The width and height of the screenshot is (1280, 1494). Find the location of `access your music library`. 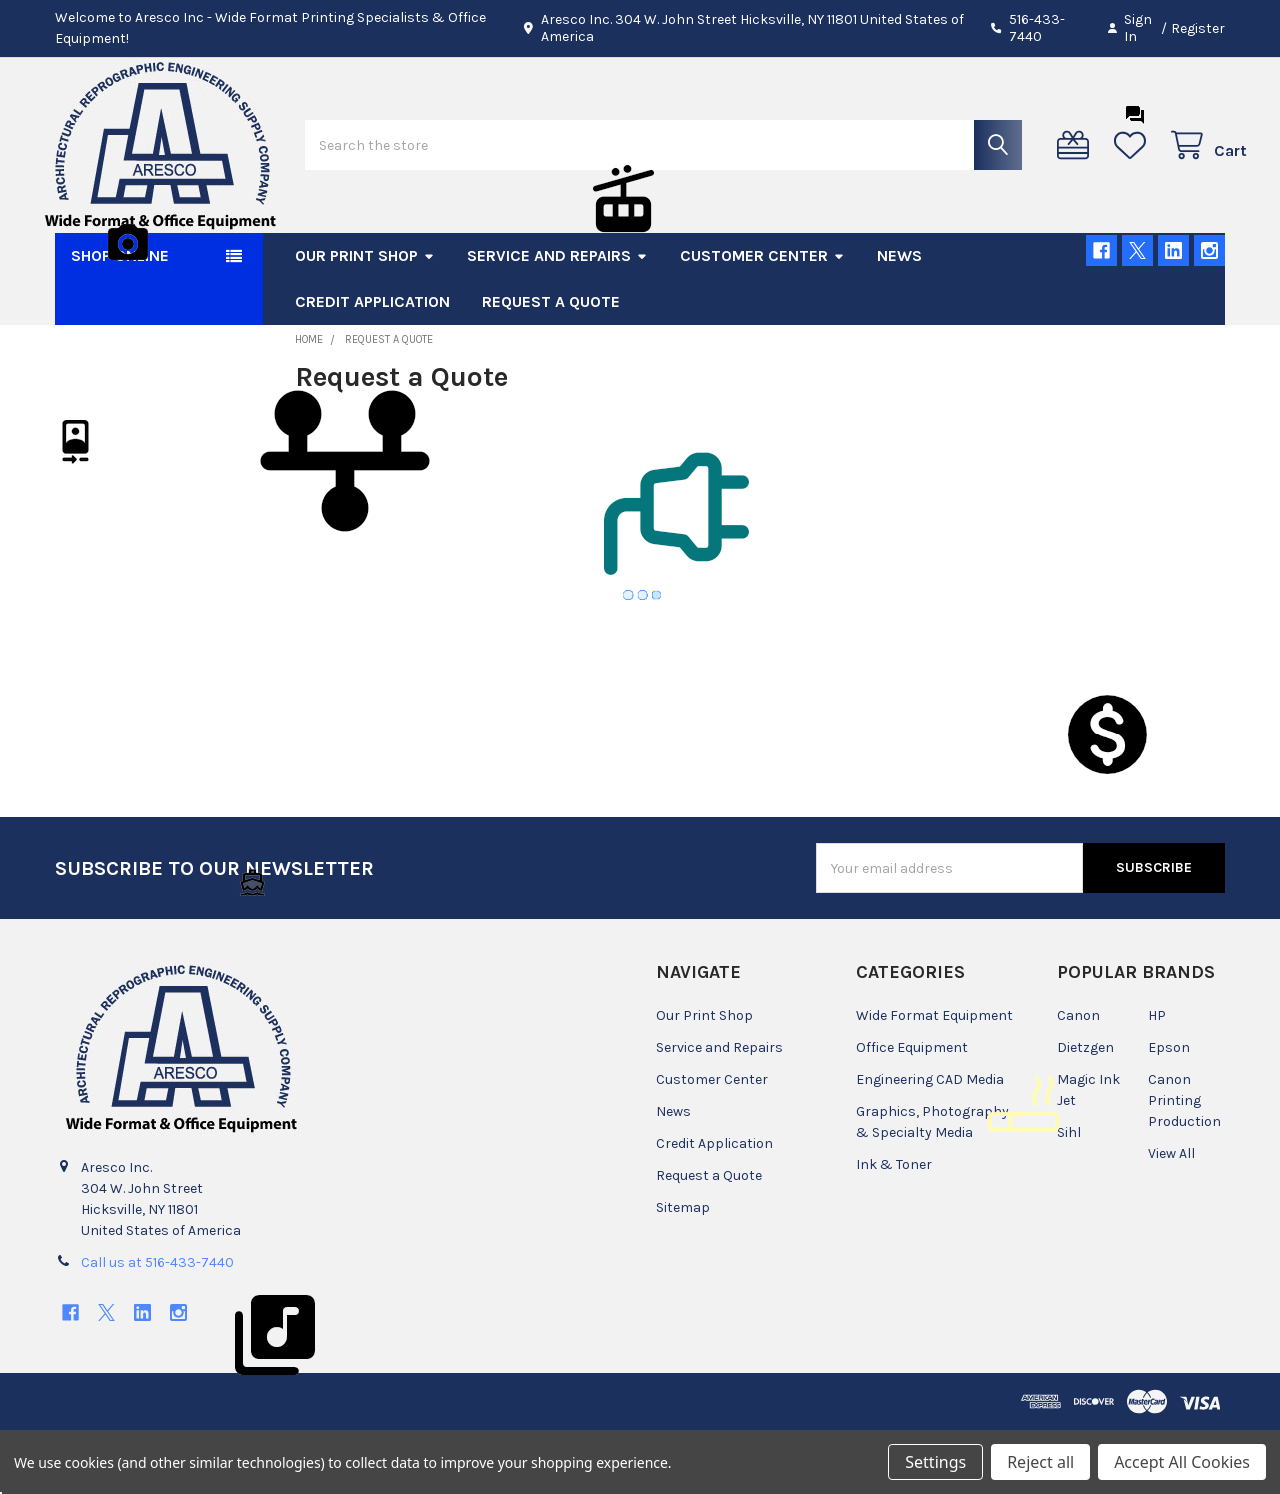

access your music library is located at coordinates (275, 1335).